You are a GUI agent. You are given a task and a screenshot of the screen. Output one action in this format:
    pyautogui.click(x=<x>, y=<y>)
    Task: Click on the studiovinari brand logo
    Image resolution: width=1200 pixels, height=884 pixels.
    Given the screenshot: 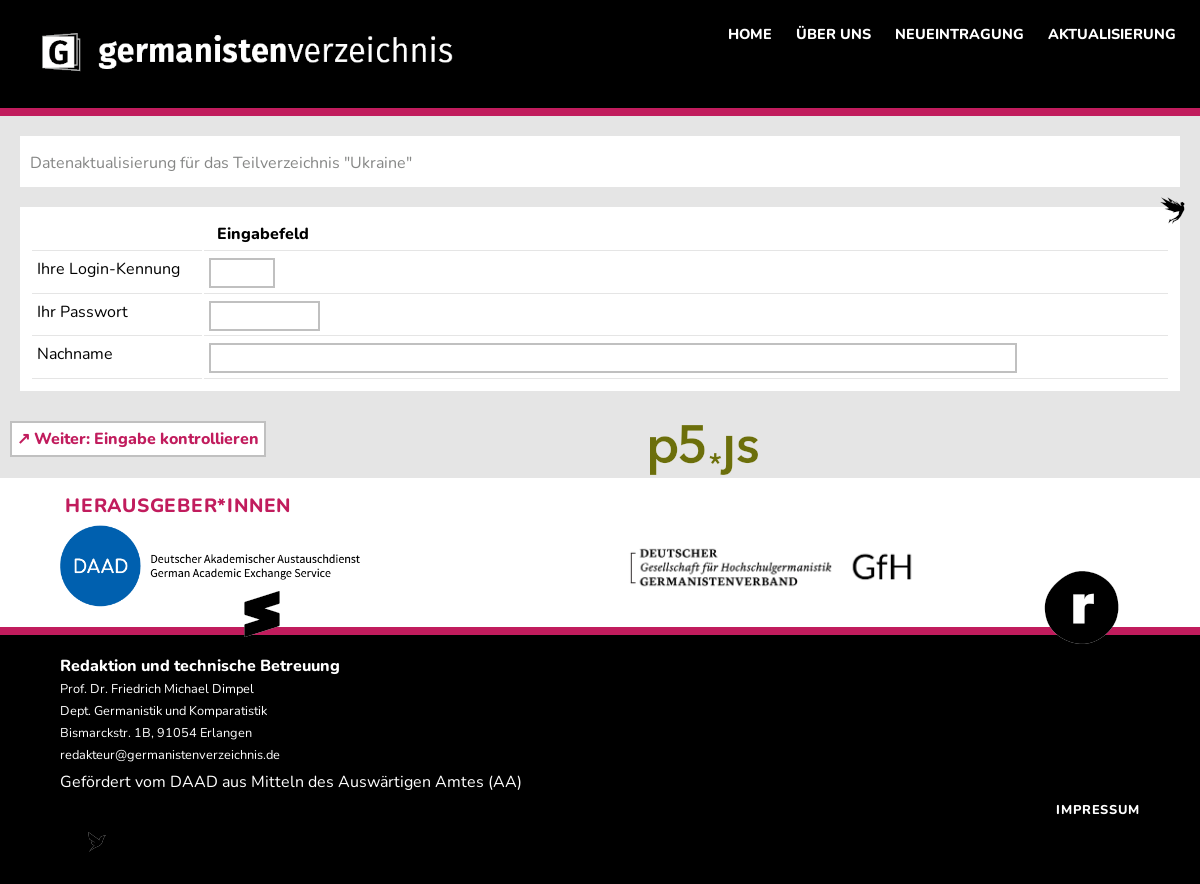 What is the action you would take?
    pyautogui.click(x=1172, y=210)
    